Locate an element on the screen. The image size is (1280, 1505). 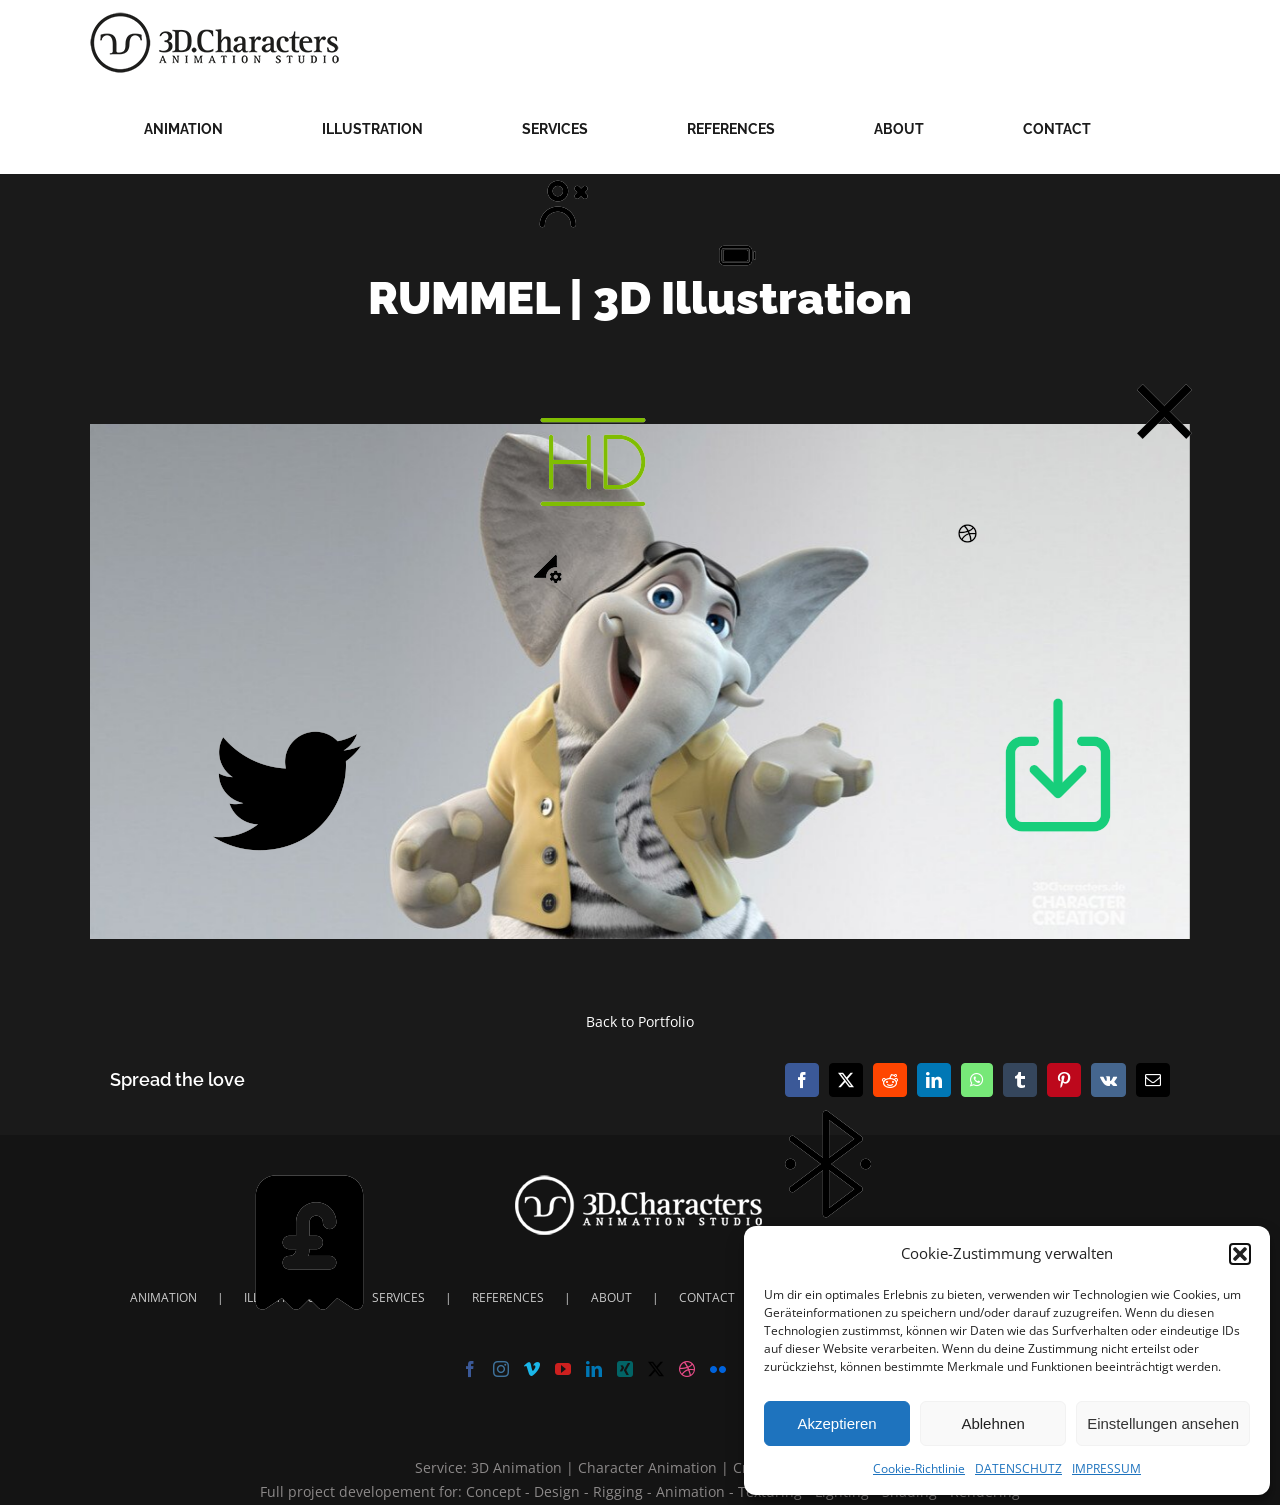
share to twitter is located at coordinates (287, 791).